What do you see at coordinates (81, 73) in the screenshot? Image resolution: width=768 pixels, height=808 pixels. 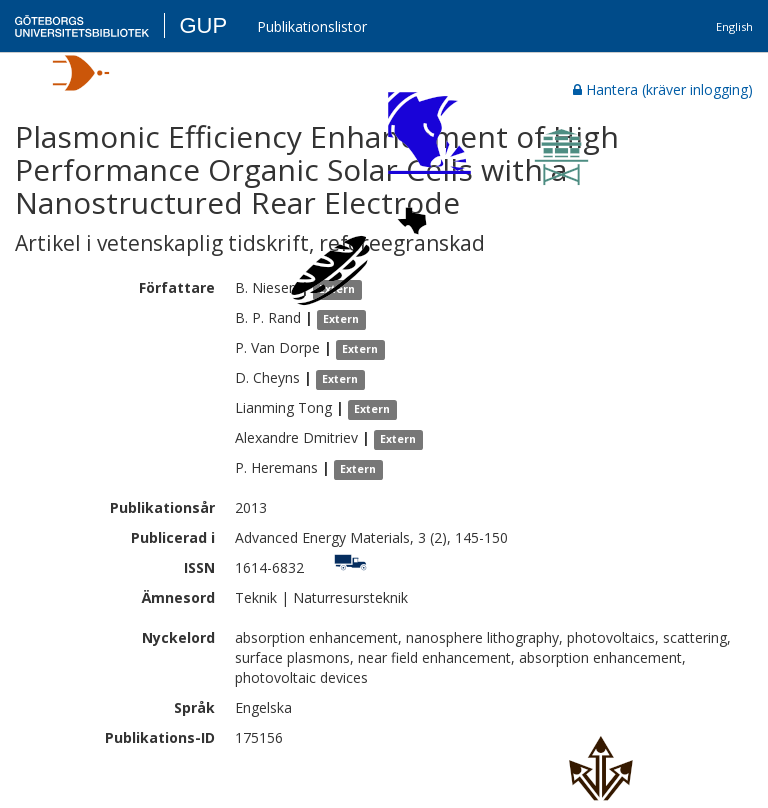 I see `represents a NOR logic gate in circuit design` at bounding box center [81, 73].